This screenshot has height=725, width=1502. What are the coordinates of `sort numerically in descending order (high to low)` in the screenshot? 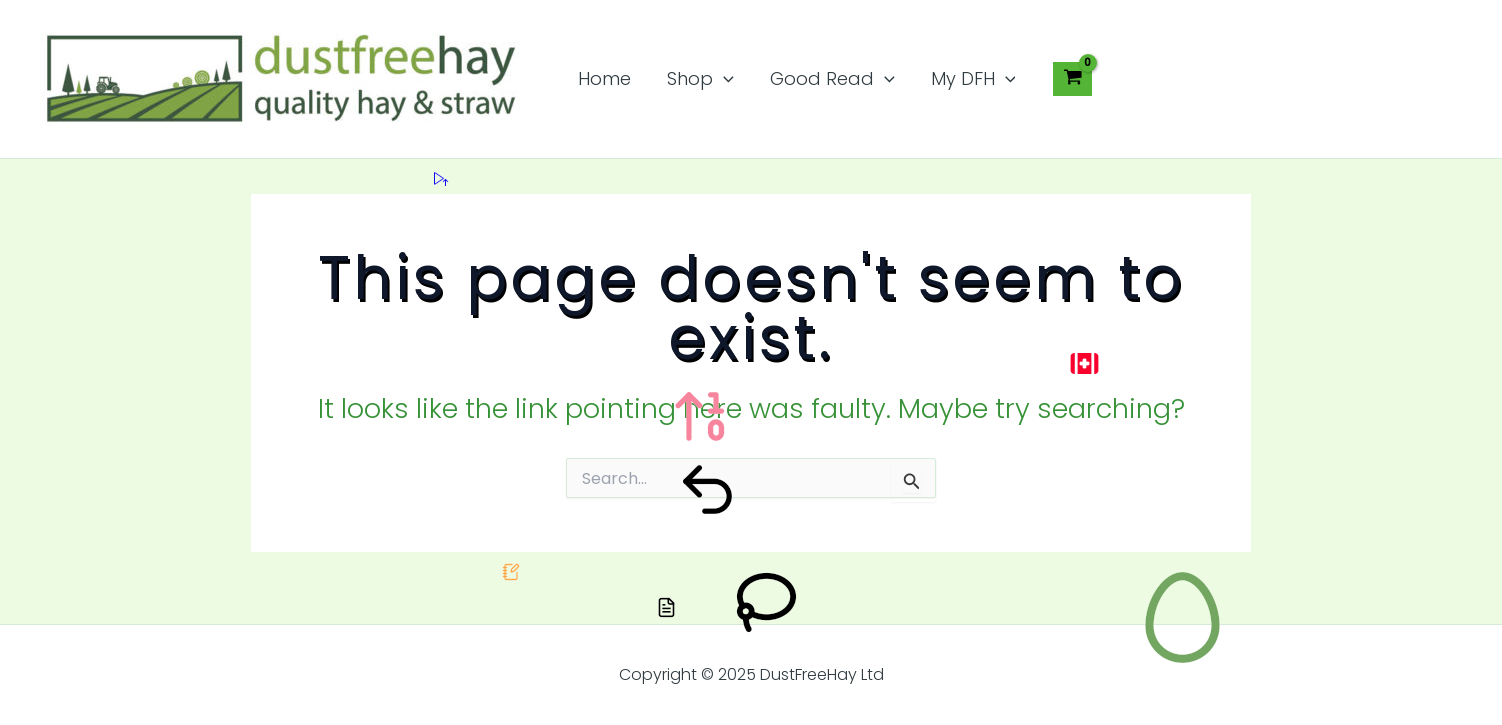 It's located at (702, 416).